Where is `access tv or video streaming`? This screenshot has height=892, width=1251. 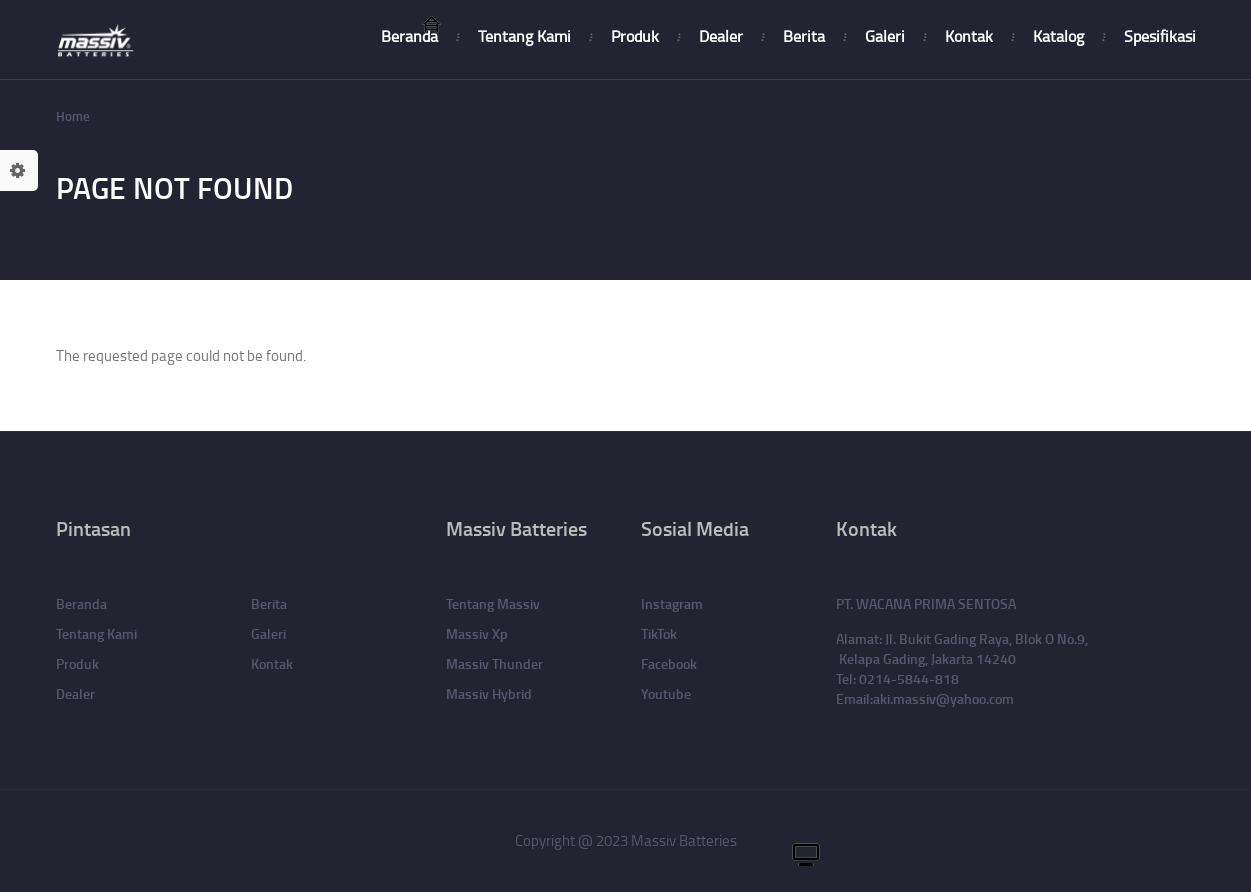
access tv or video streaming is located at coordinates (806, 854).